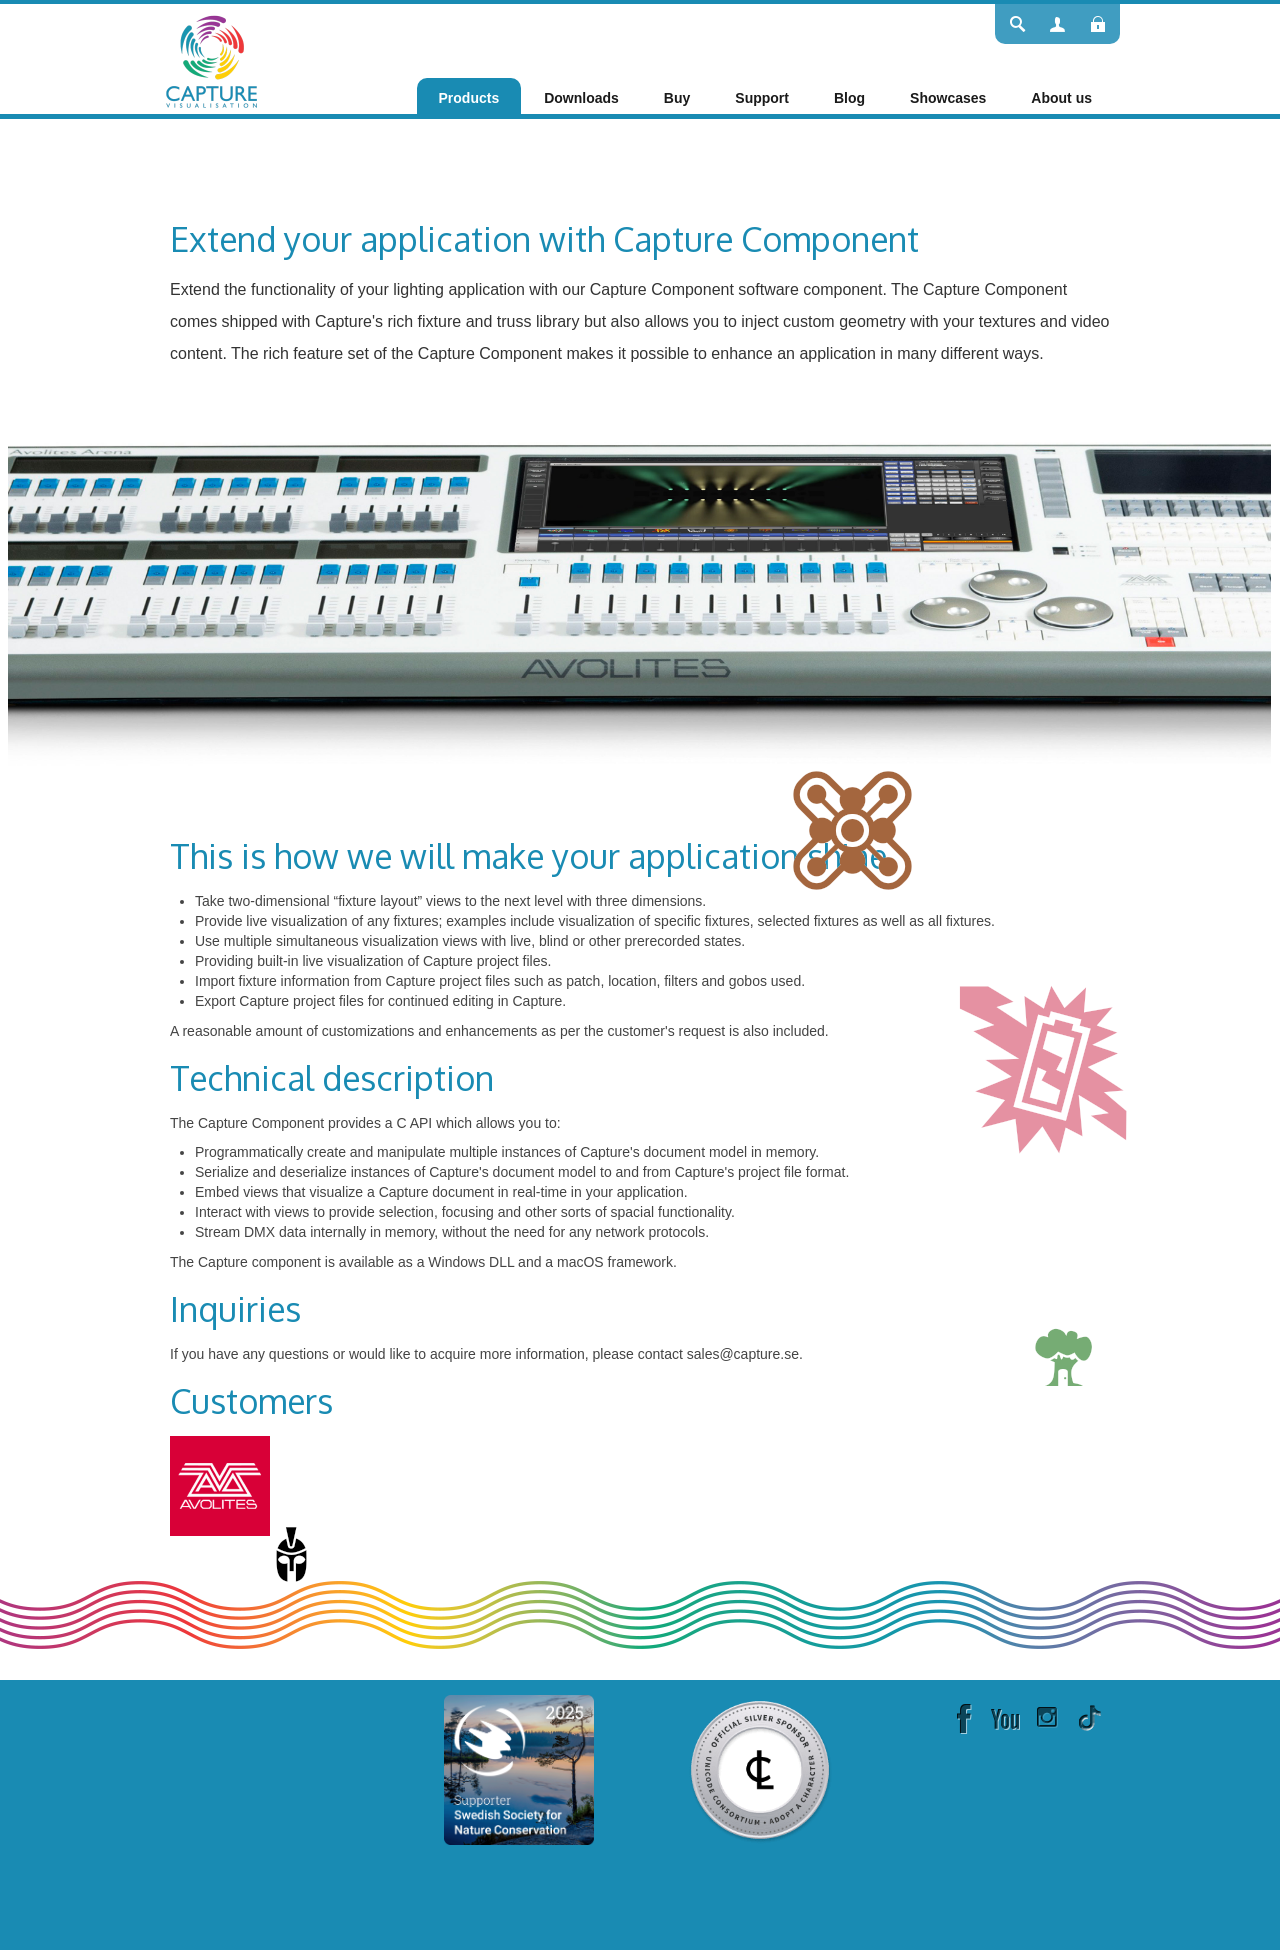  I want to click on boost or recharge energy, so click(1042, 1069).